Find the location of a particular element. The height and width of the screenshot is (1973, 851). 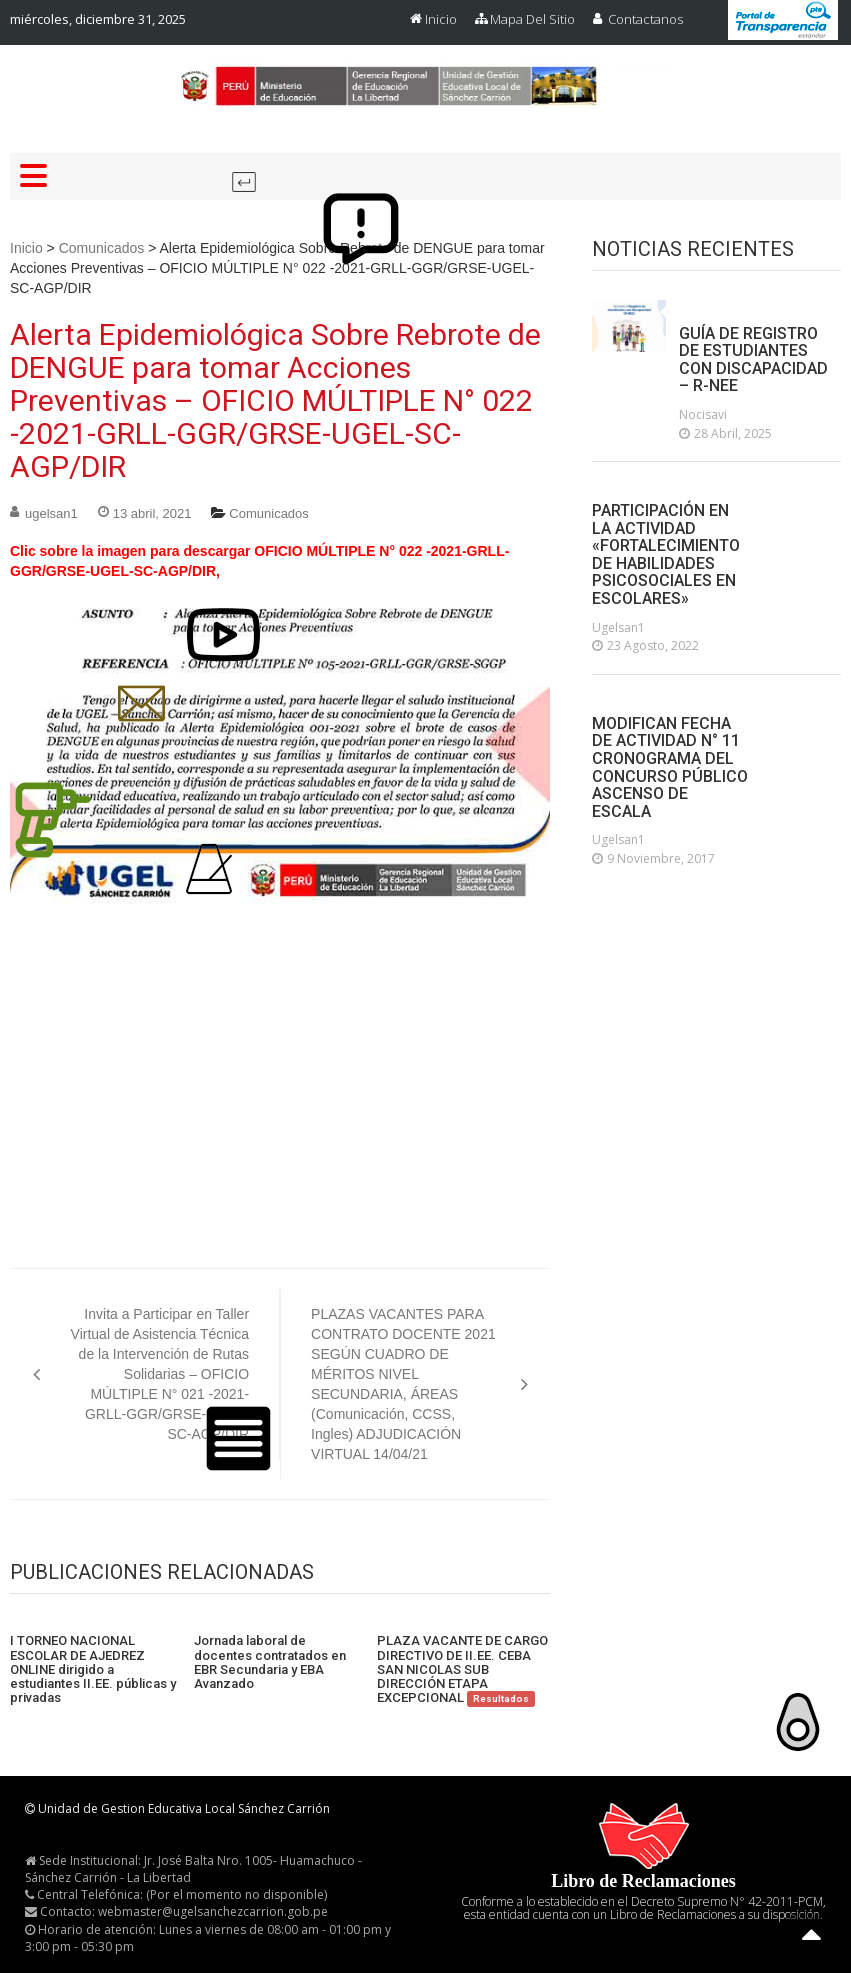

open YouTube app is located at coordinates (223, 635).